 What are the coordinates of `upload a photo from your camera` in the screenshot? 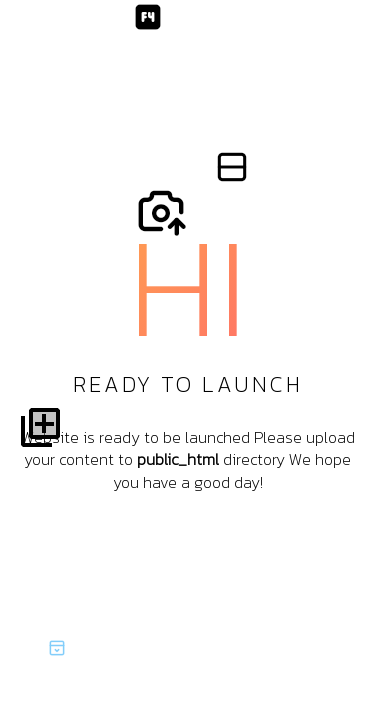 It's located at (161, 211).